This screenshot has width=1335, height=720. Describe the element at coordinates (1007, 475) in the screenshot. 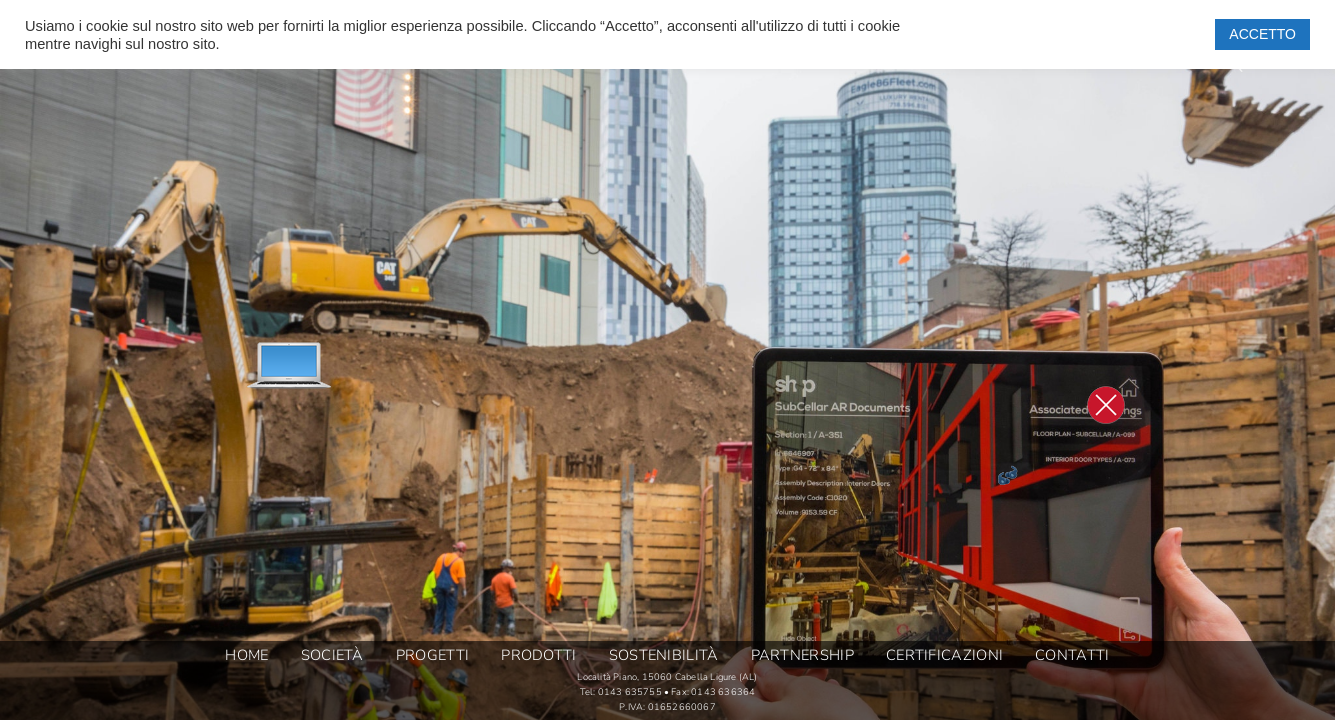

I see `beats fit pro wireless earbuds in tidal blue` at that location.